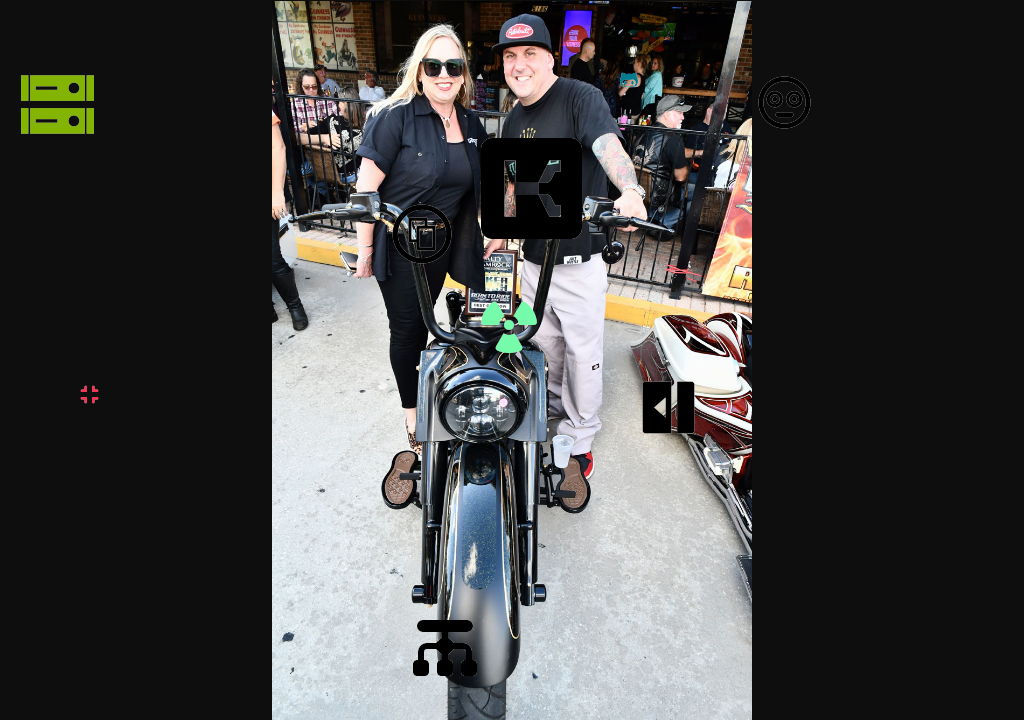 Image resolution: width=1024 pixels, height=720 pixels. Describe the element at coordinates (89, 394) in the screenshot. I see `compress or reduce content size` at that location.